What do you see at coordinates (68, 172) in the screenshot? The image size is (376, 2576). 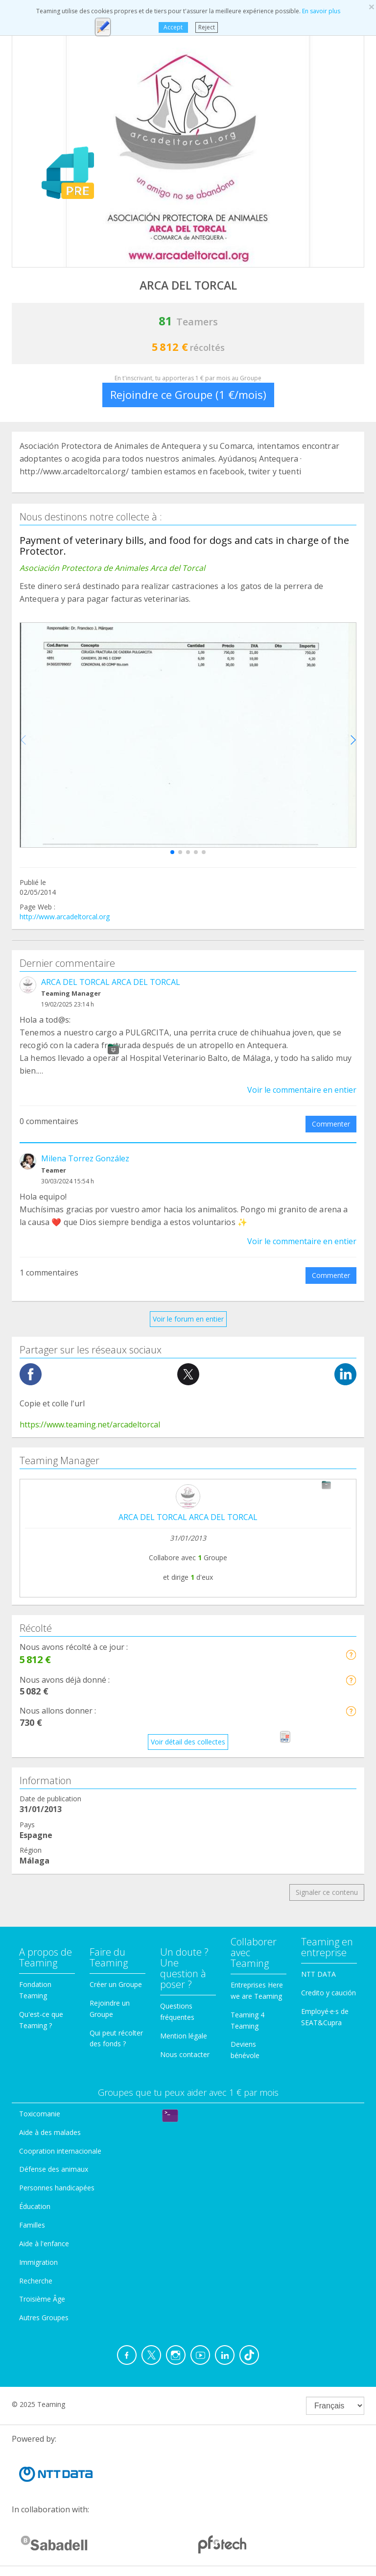 I see `open visual blend preview application` at bounding box center [68, 172].